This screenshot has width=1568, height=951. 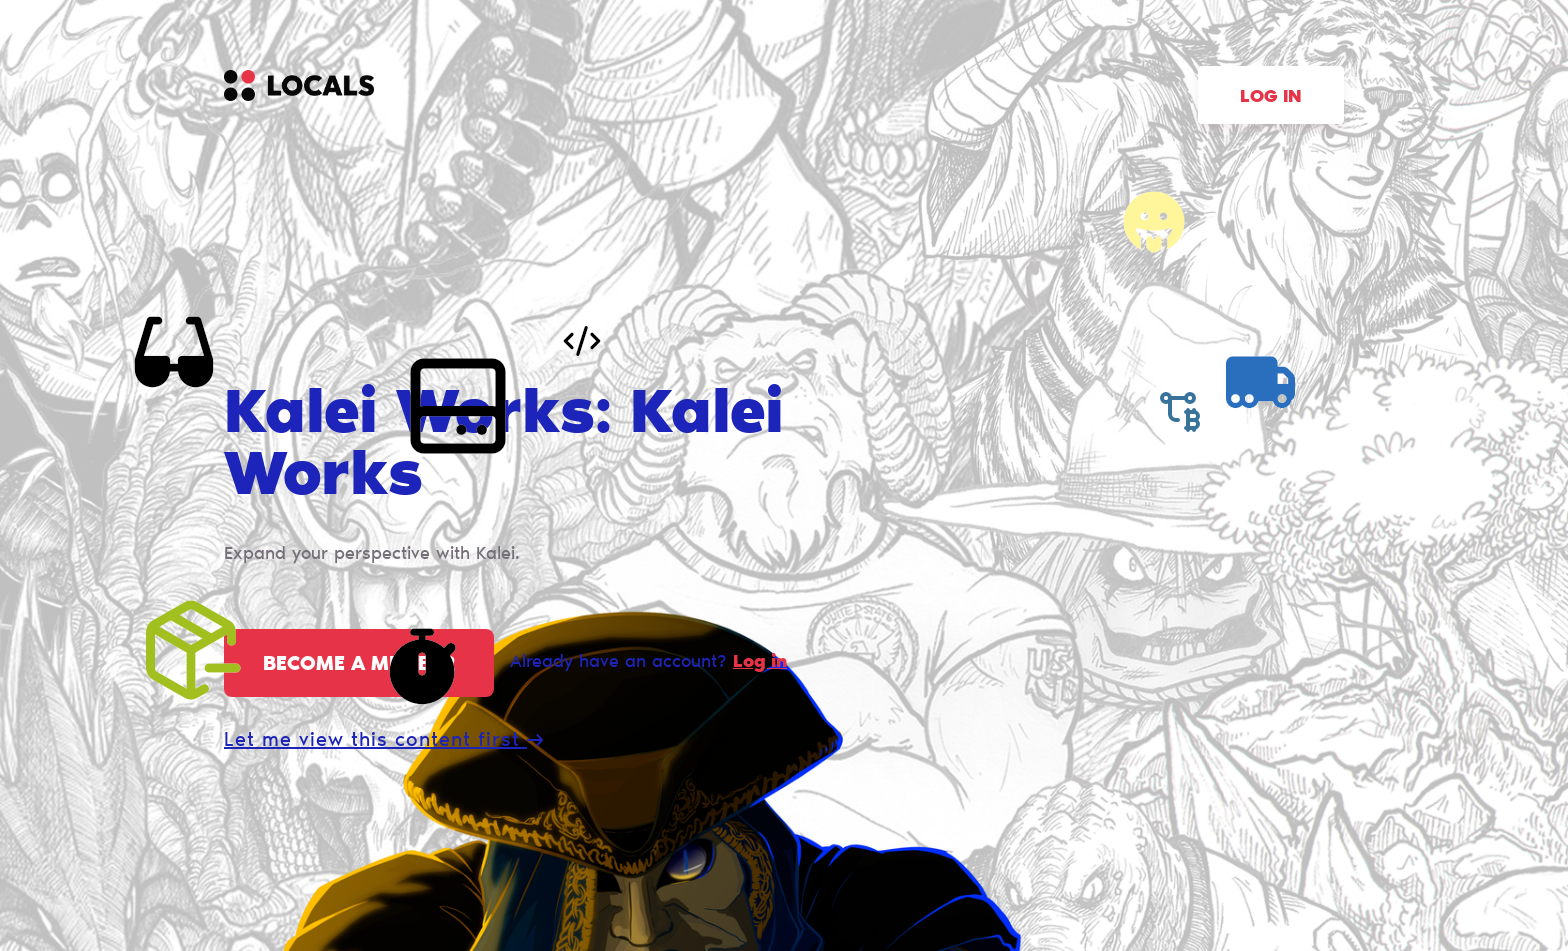 I want to click on react with a playful or silly emoji, so click(x=1154, y=222).